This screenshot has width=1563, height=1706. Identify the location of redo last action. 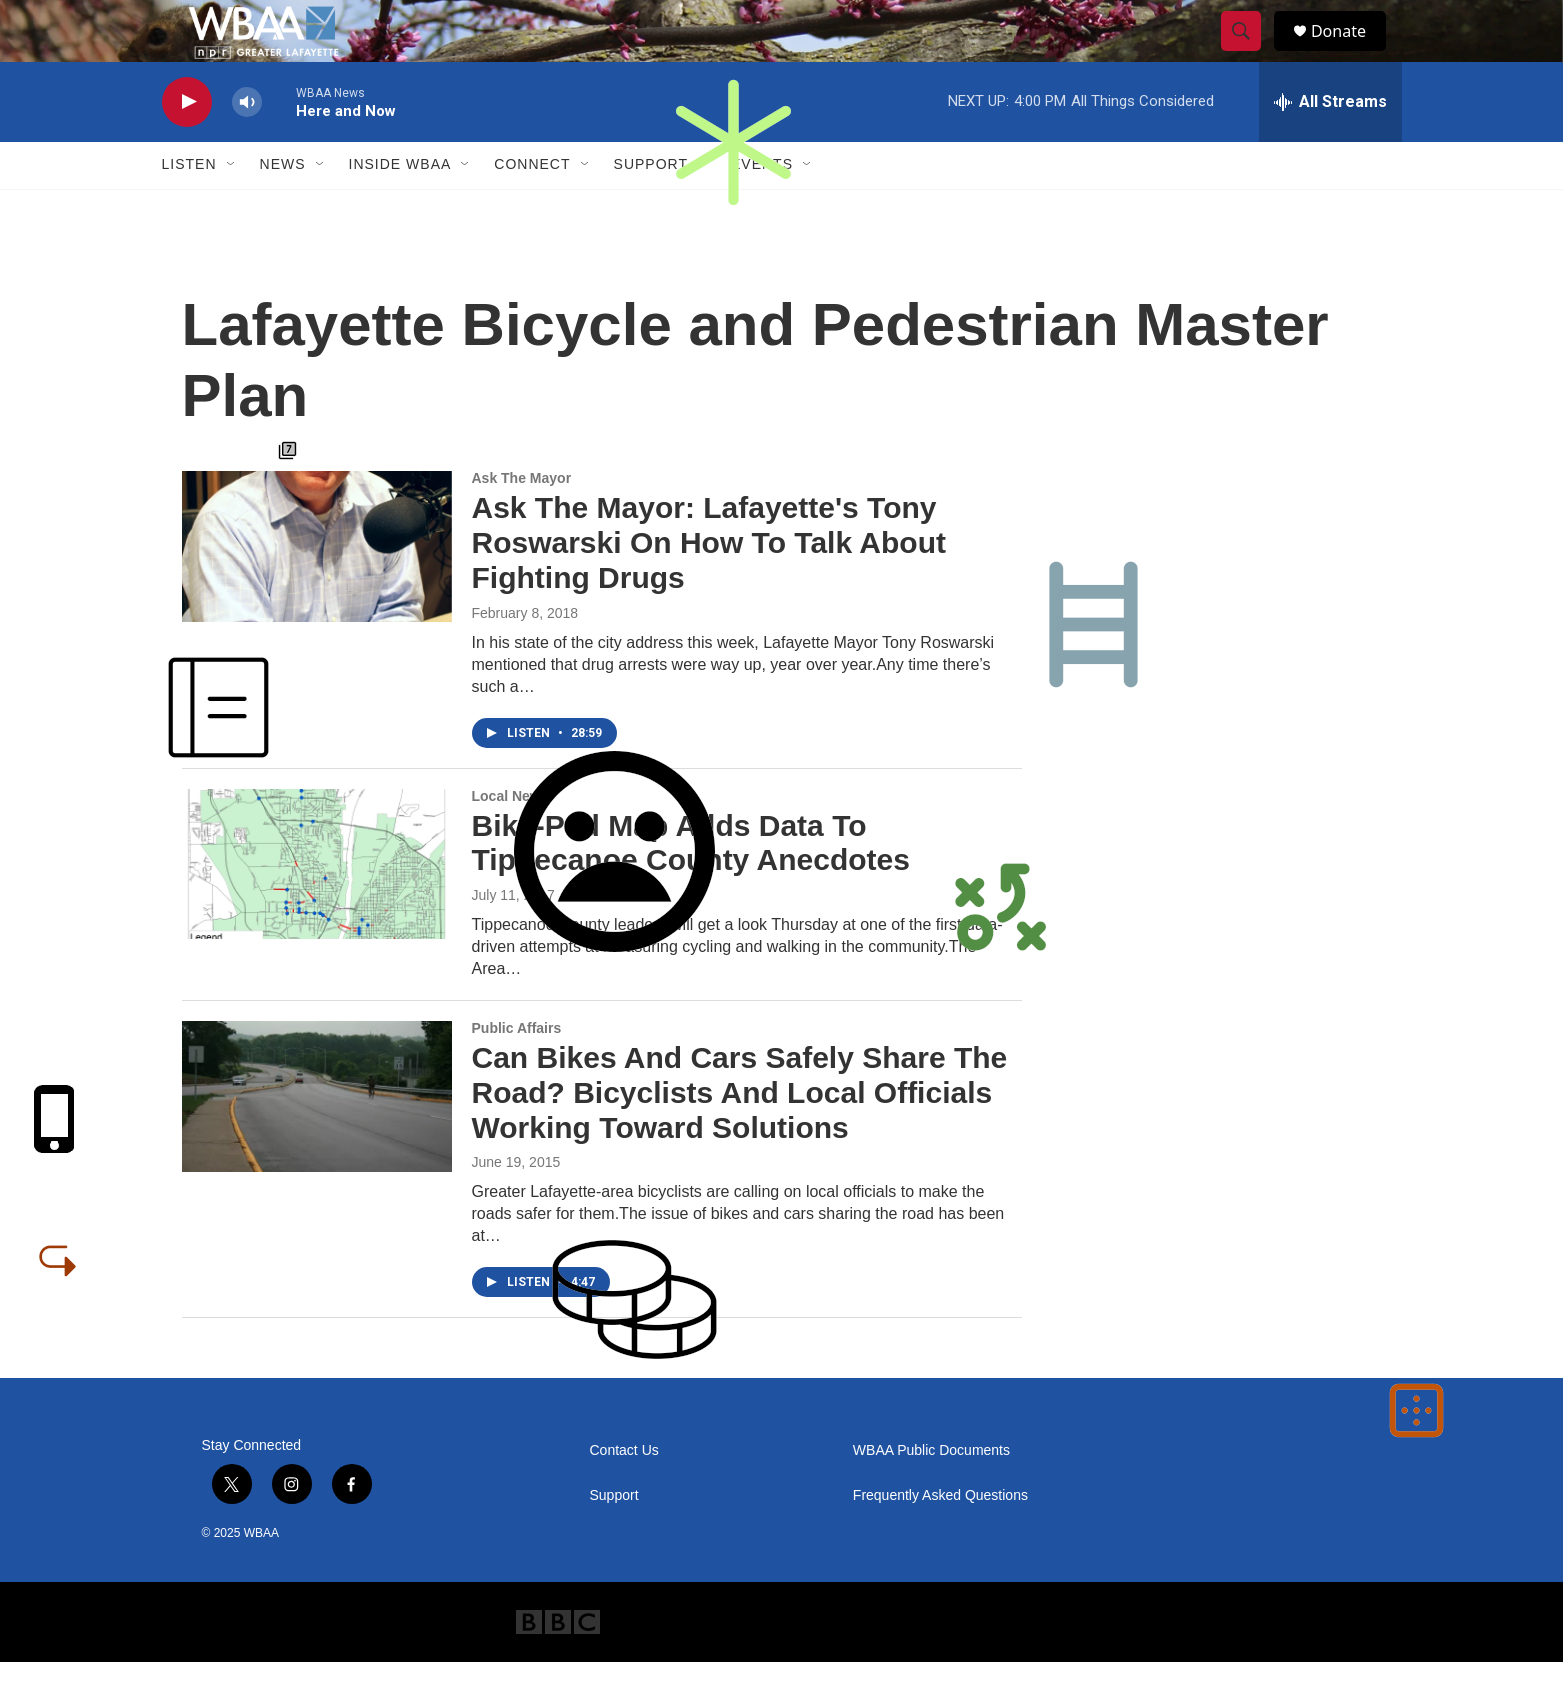
(57, 1259).